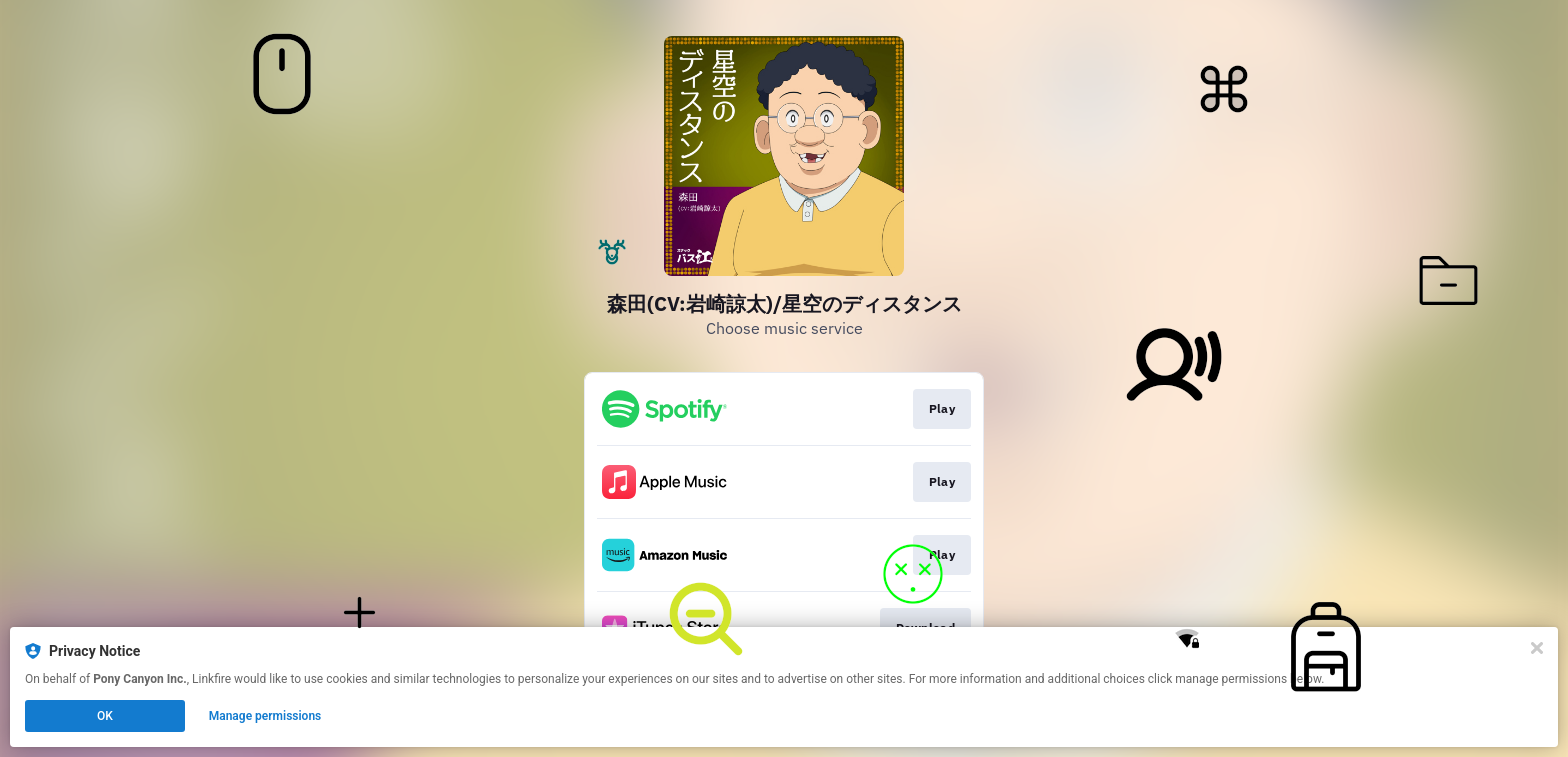 The height and width of the screenshot is (757, 1568). I want to click on indicates mouse input or cursor control, so click(282, 74).